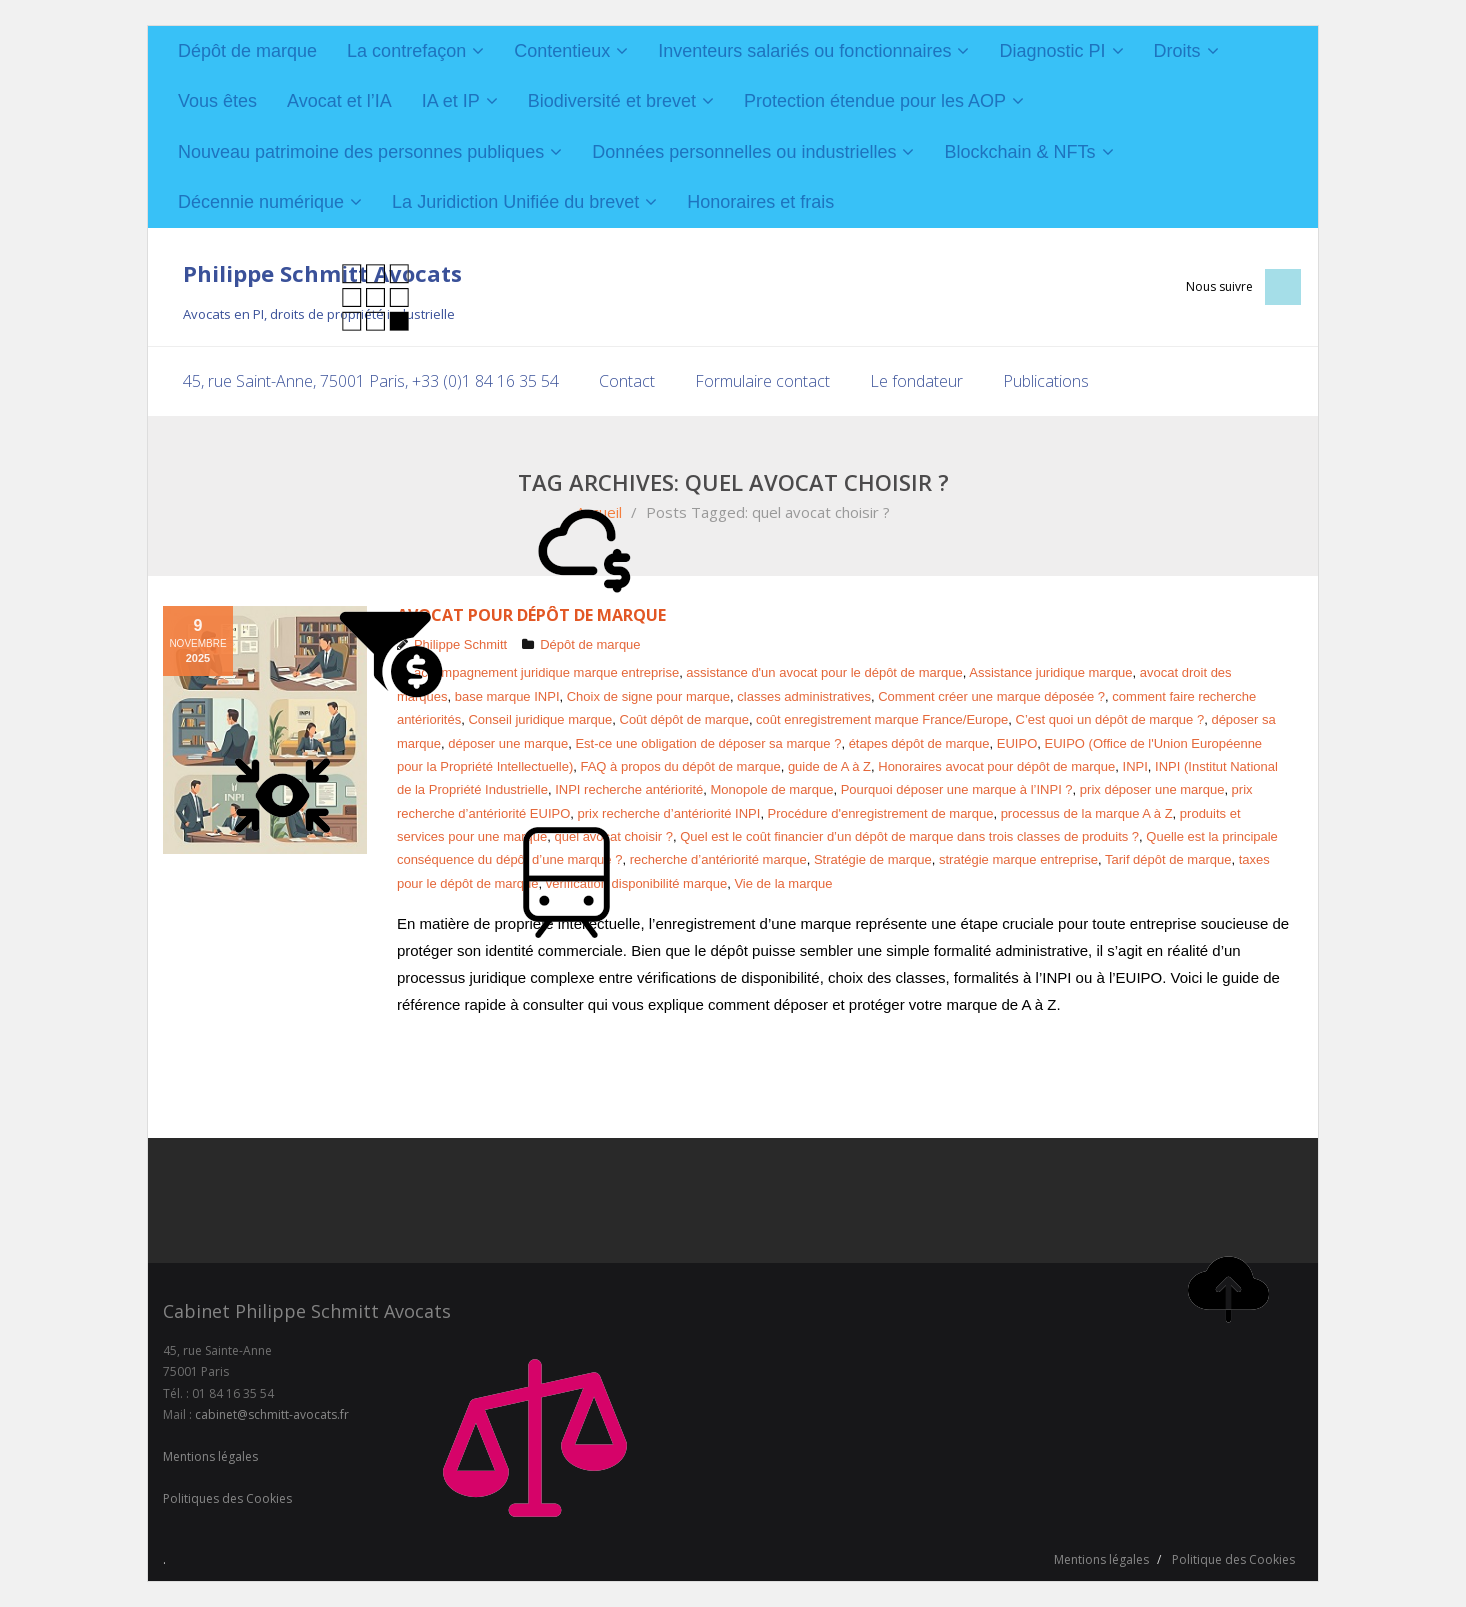 This screenshot has height=1607, width=1466. What do you see at coordinates (1228, 1289) in the screenshot?
I see `upload a file to the cloud` at bounding box center [1228, 1289].